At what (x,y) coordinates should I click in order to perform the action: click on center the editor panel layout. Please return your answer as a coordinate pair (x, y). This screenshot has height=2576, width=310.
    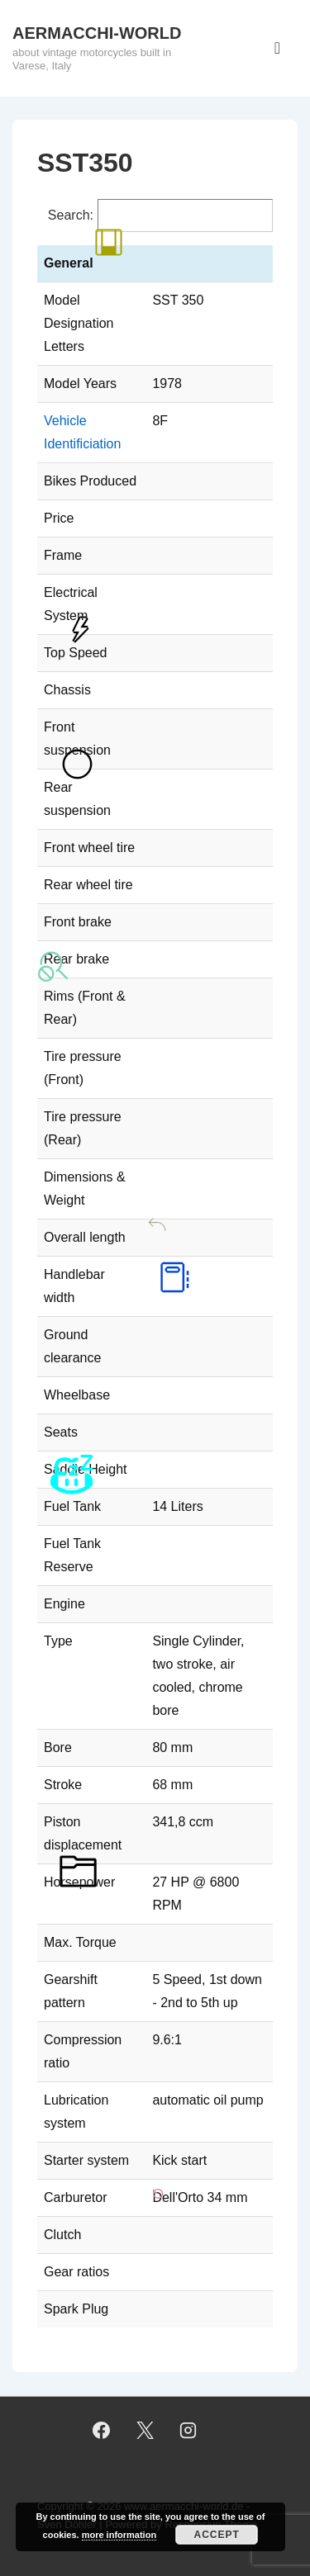
    Looking at the image, I should click on (108, 242).